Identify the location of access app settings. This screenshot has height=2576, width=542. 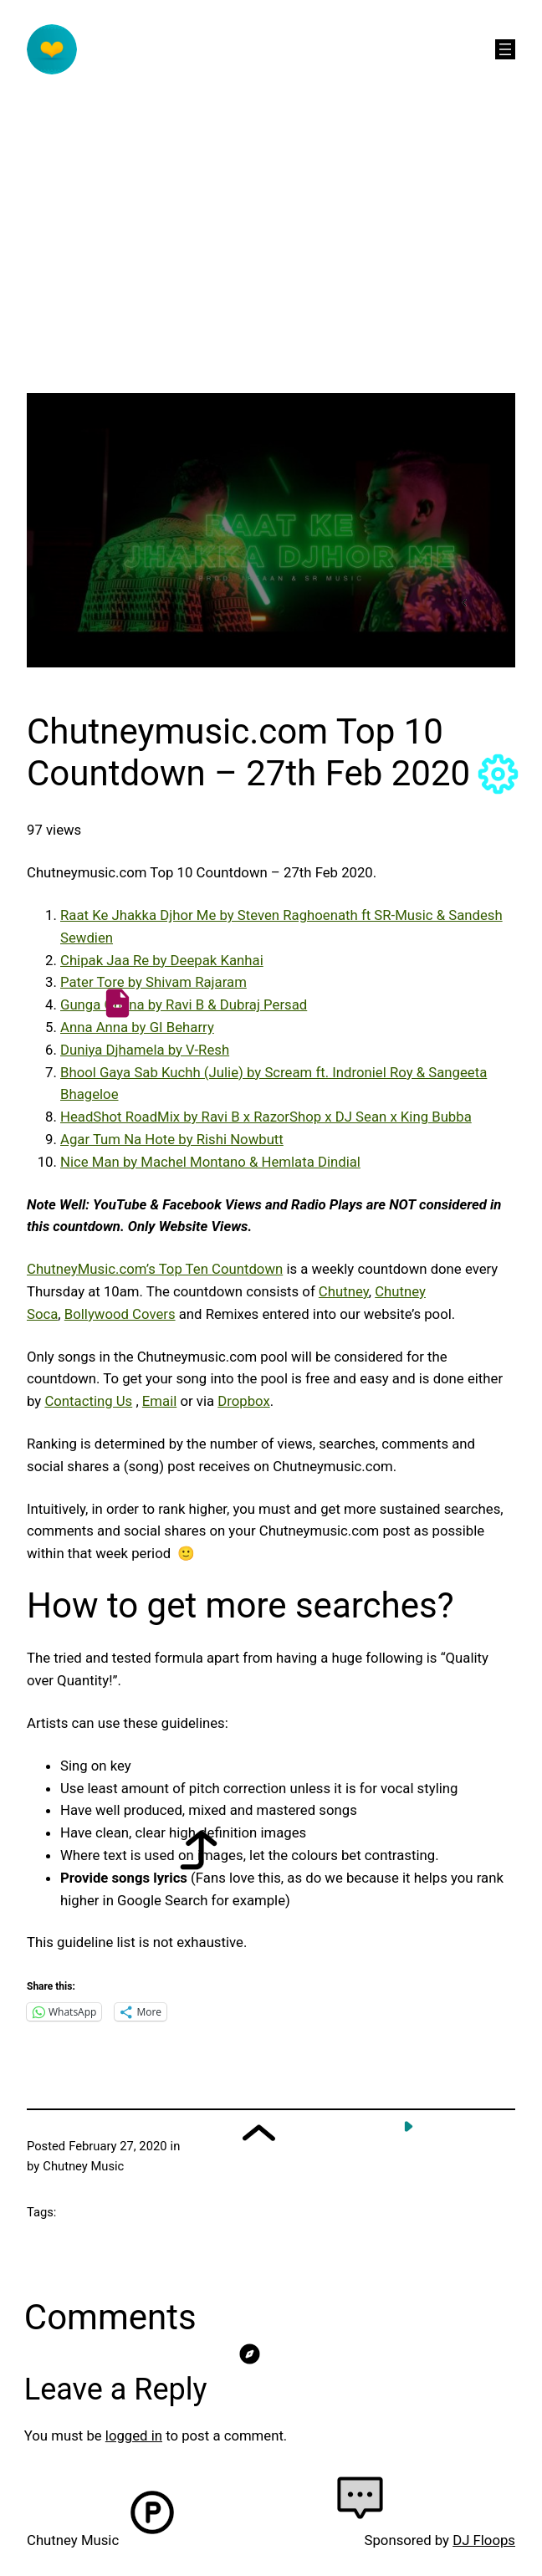
(498, 774).